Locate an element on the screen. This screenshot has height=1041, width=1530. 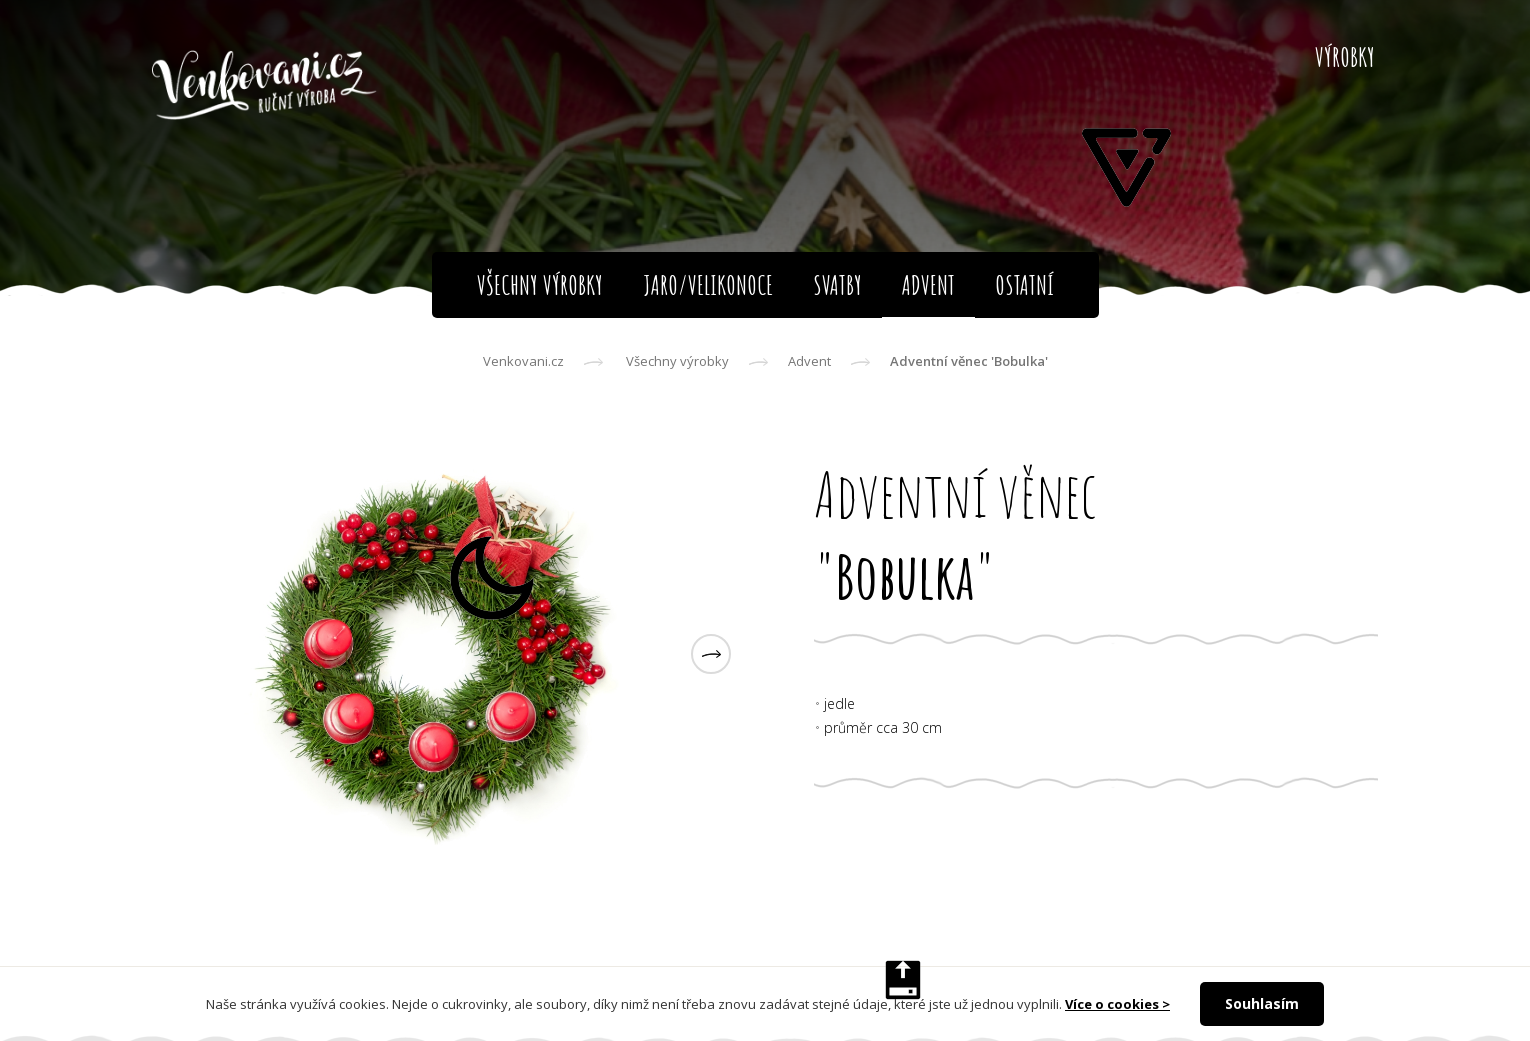
navigate to AntV data visualization library is located at coordinates (1126, 167).